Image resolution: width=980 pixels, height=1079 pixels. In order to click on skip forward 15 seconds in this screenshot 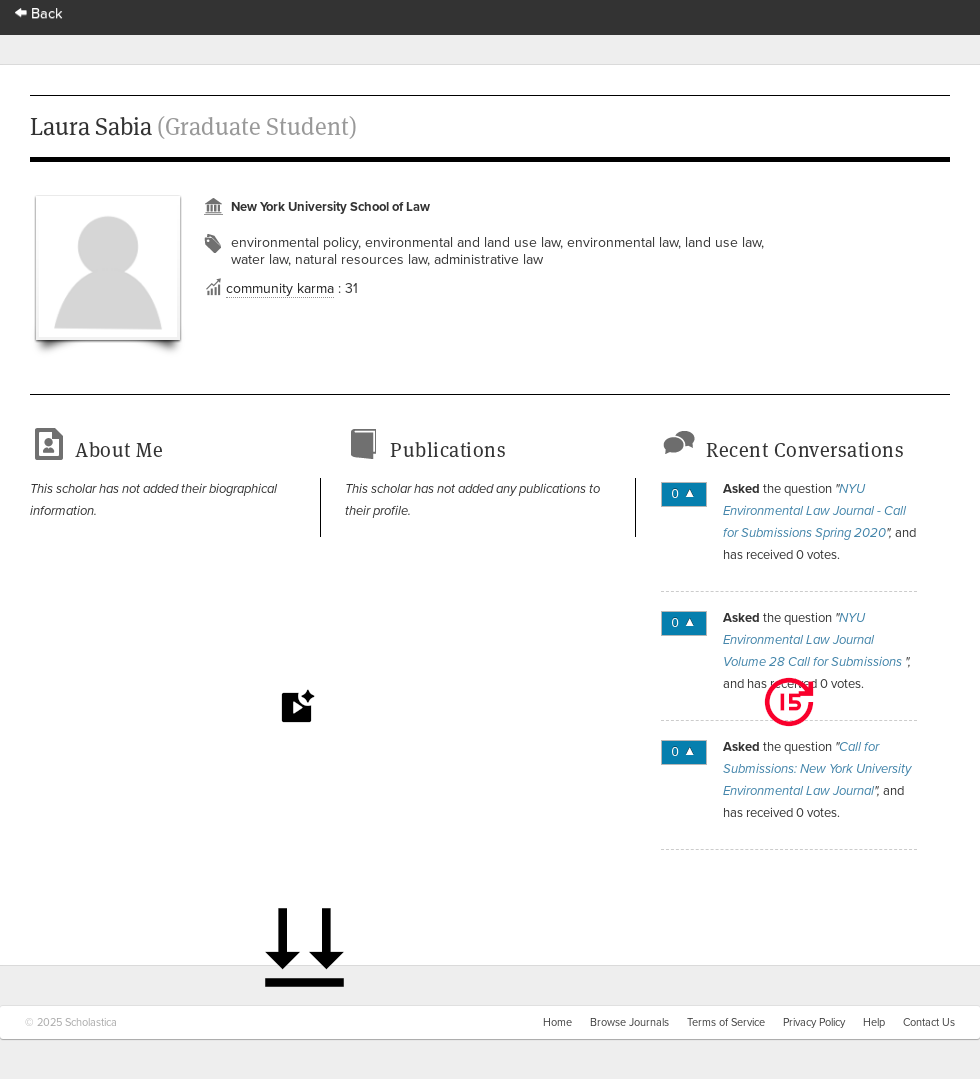, I will do `click(789, 702)`.